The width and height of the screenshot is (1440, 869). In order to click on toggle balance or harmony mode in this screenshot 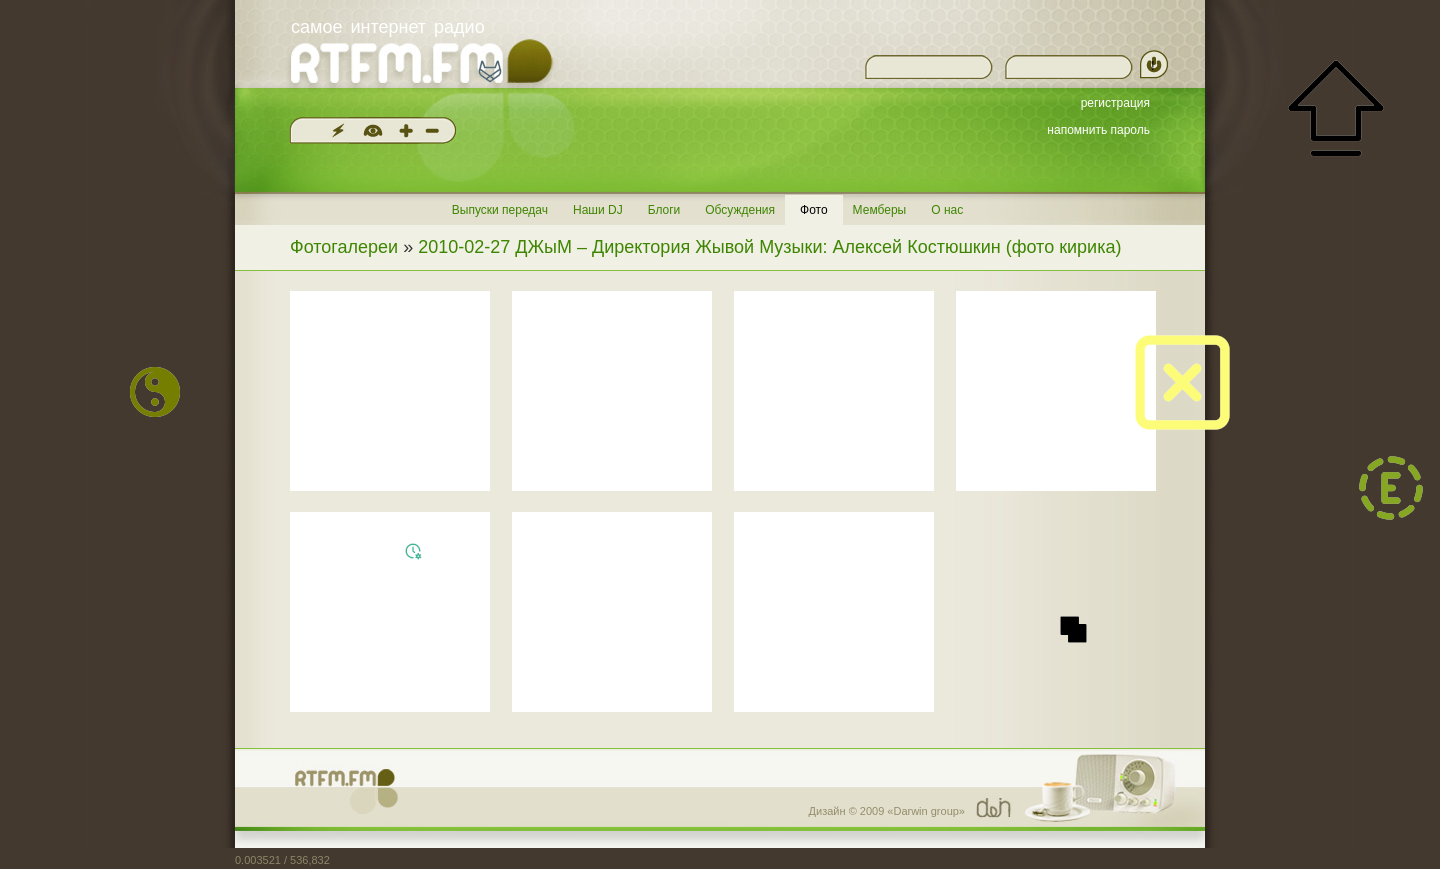, I will do `click(155, 392)`.